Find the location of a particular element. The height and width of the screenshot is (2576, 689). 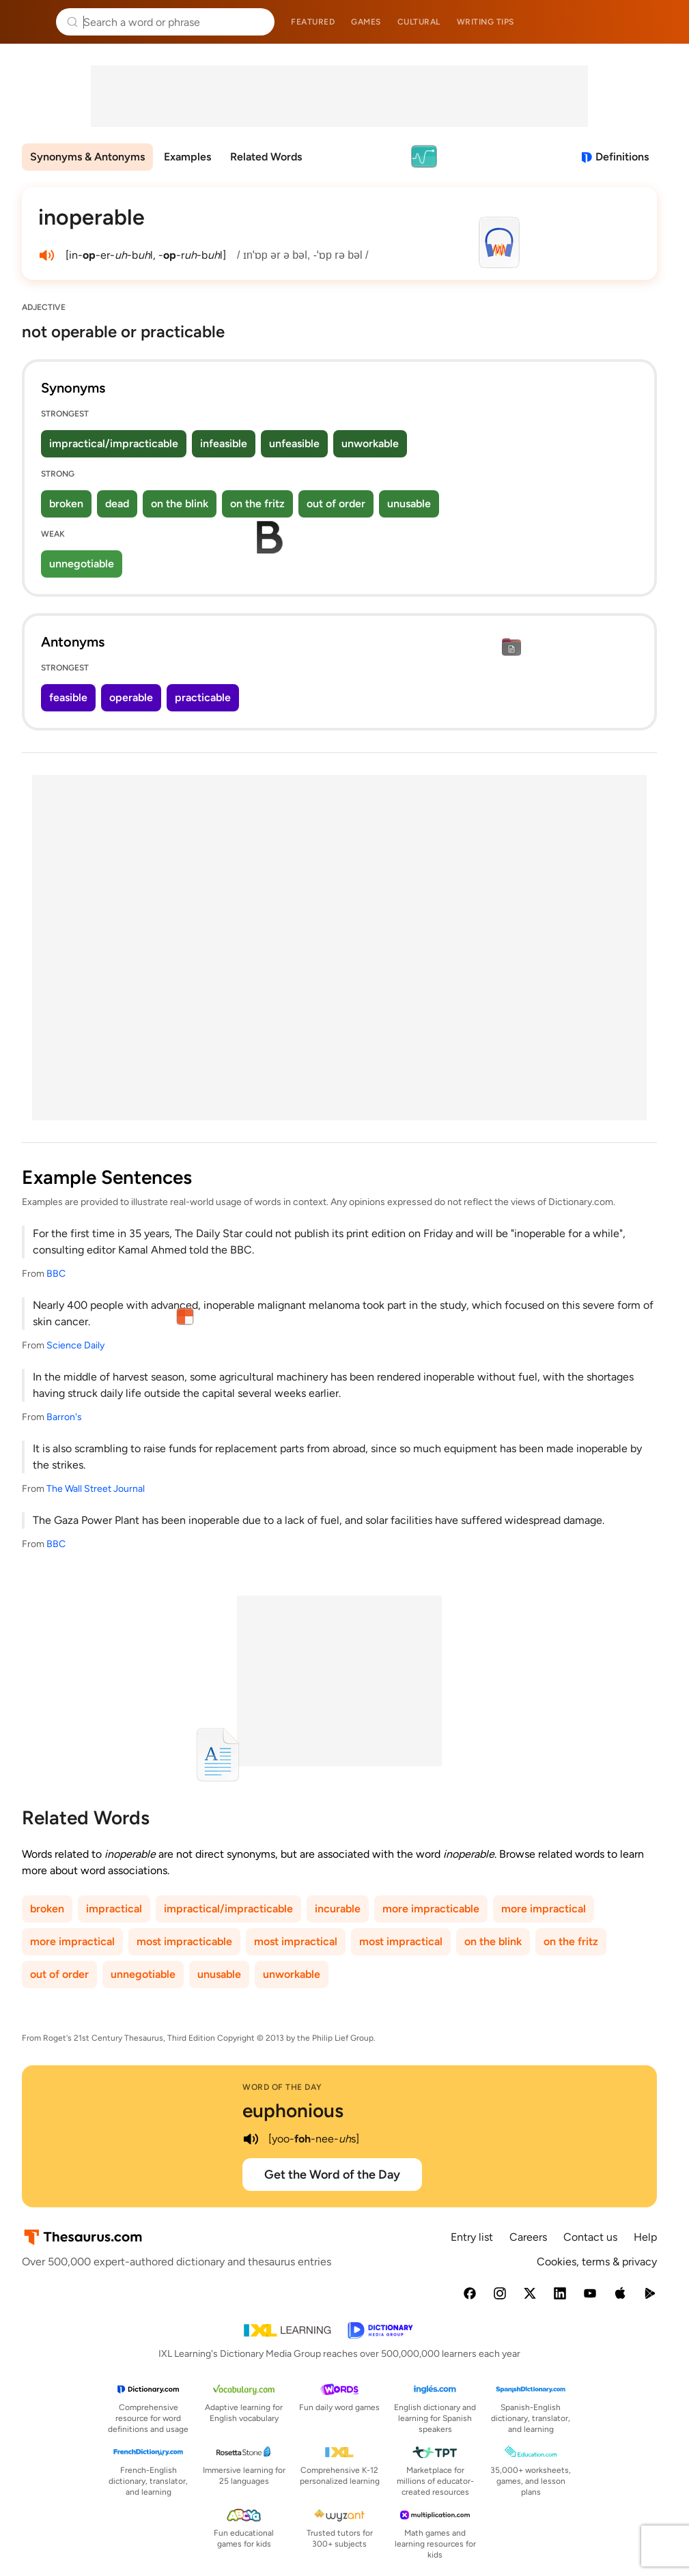

switch to the bottom-right workspace is located at coordinates (185, 1316).